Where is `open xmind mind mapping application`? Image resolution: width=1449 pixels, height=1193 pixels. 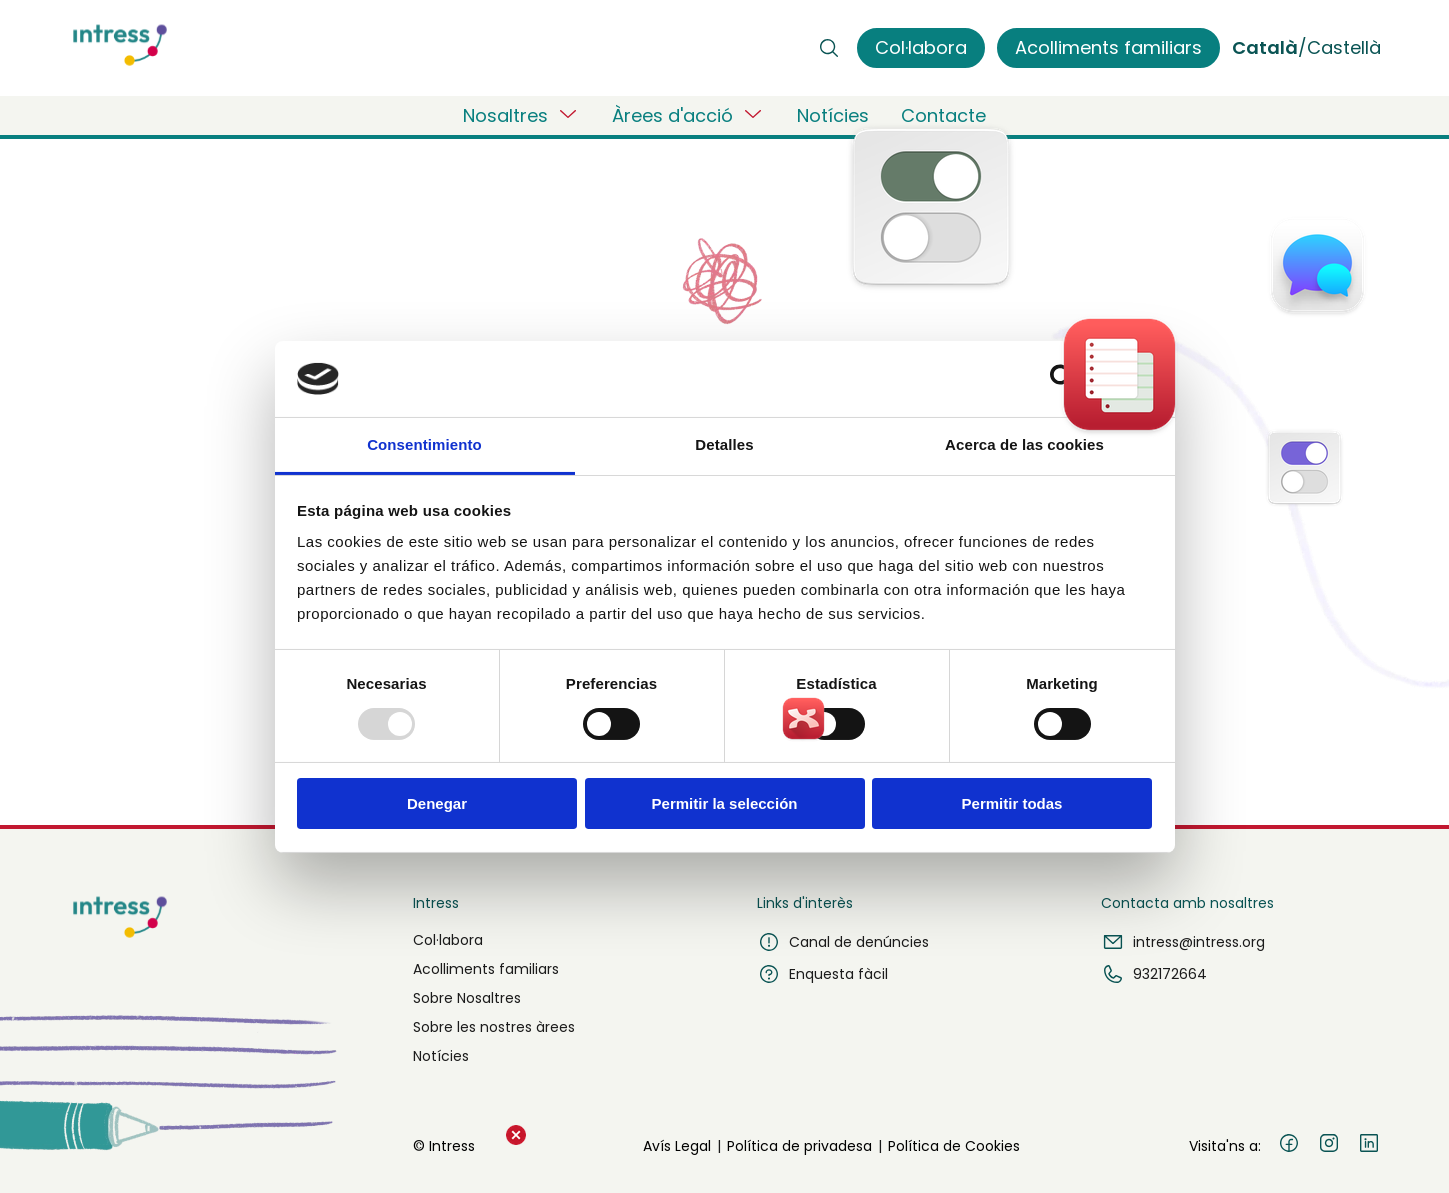
open xmind mind mapping application is located at coordinates (803, 718).